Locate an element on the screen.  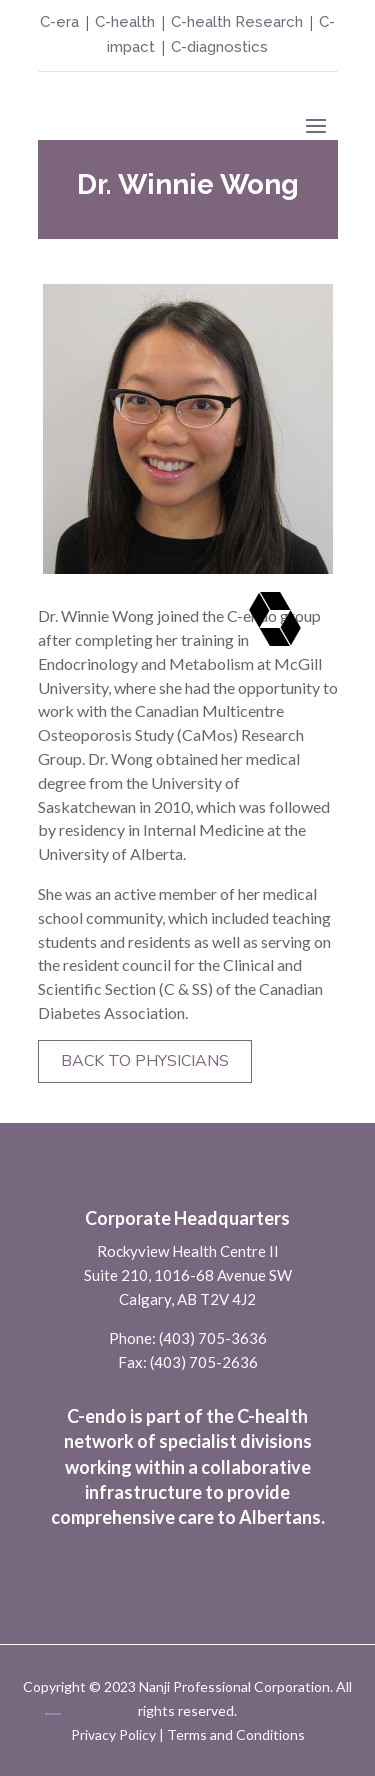
apache freemarker template engine logo is located at coordinates (53, 1714).